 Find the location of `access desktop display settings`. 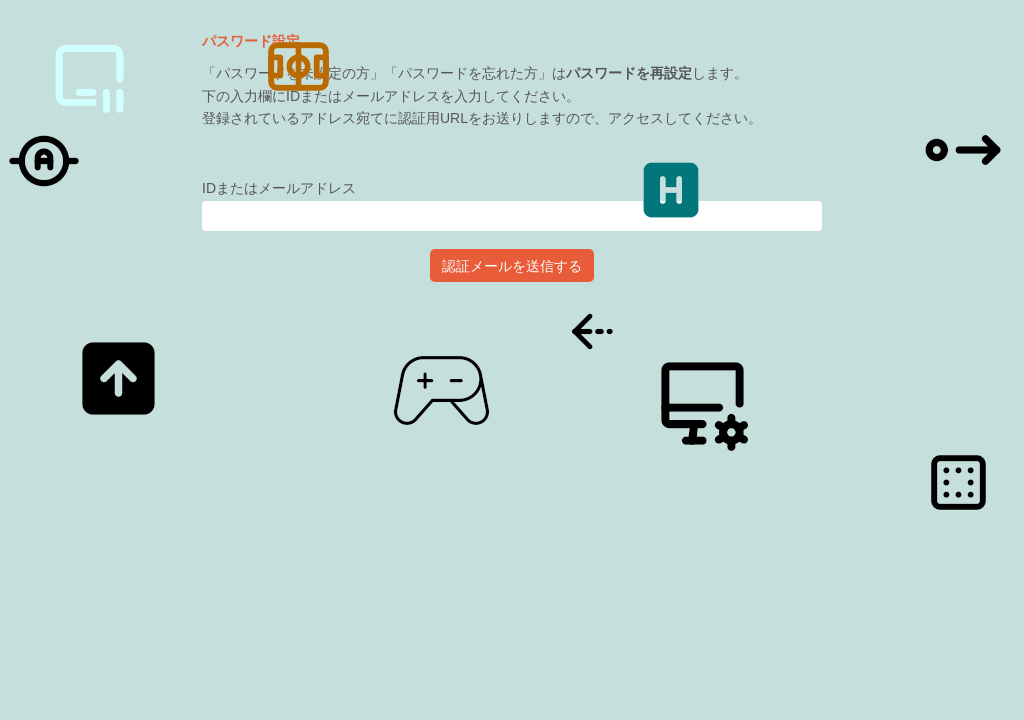

access desktop display settings is located at coordinates (702, 403).